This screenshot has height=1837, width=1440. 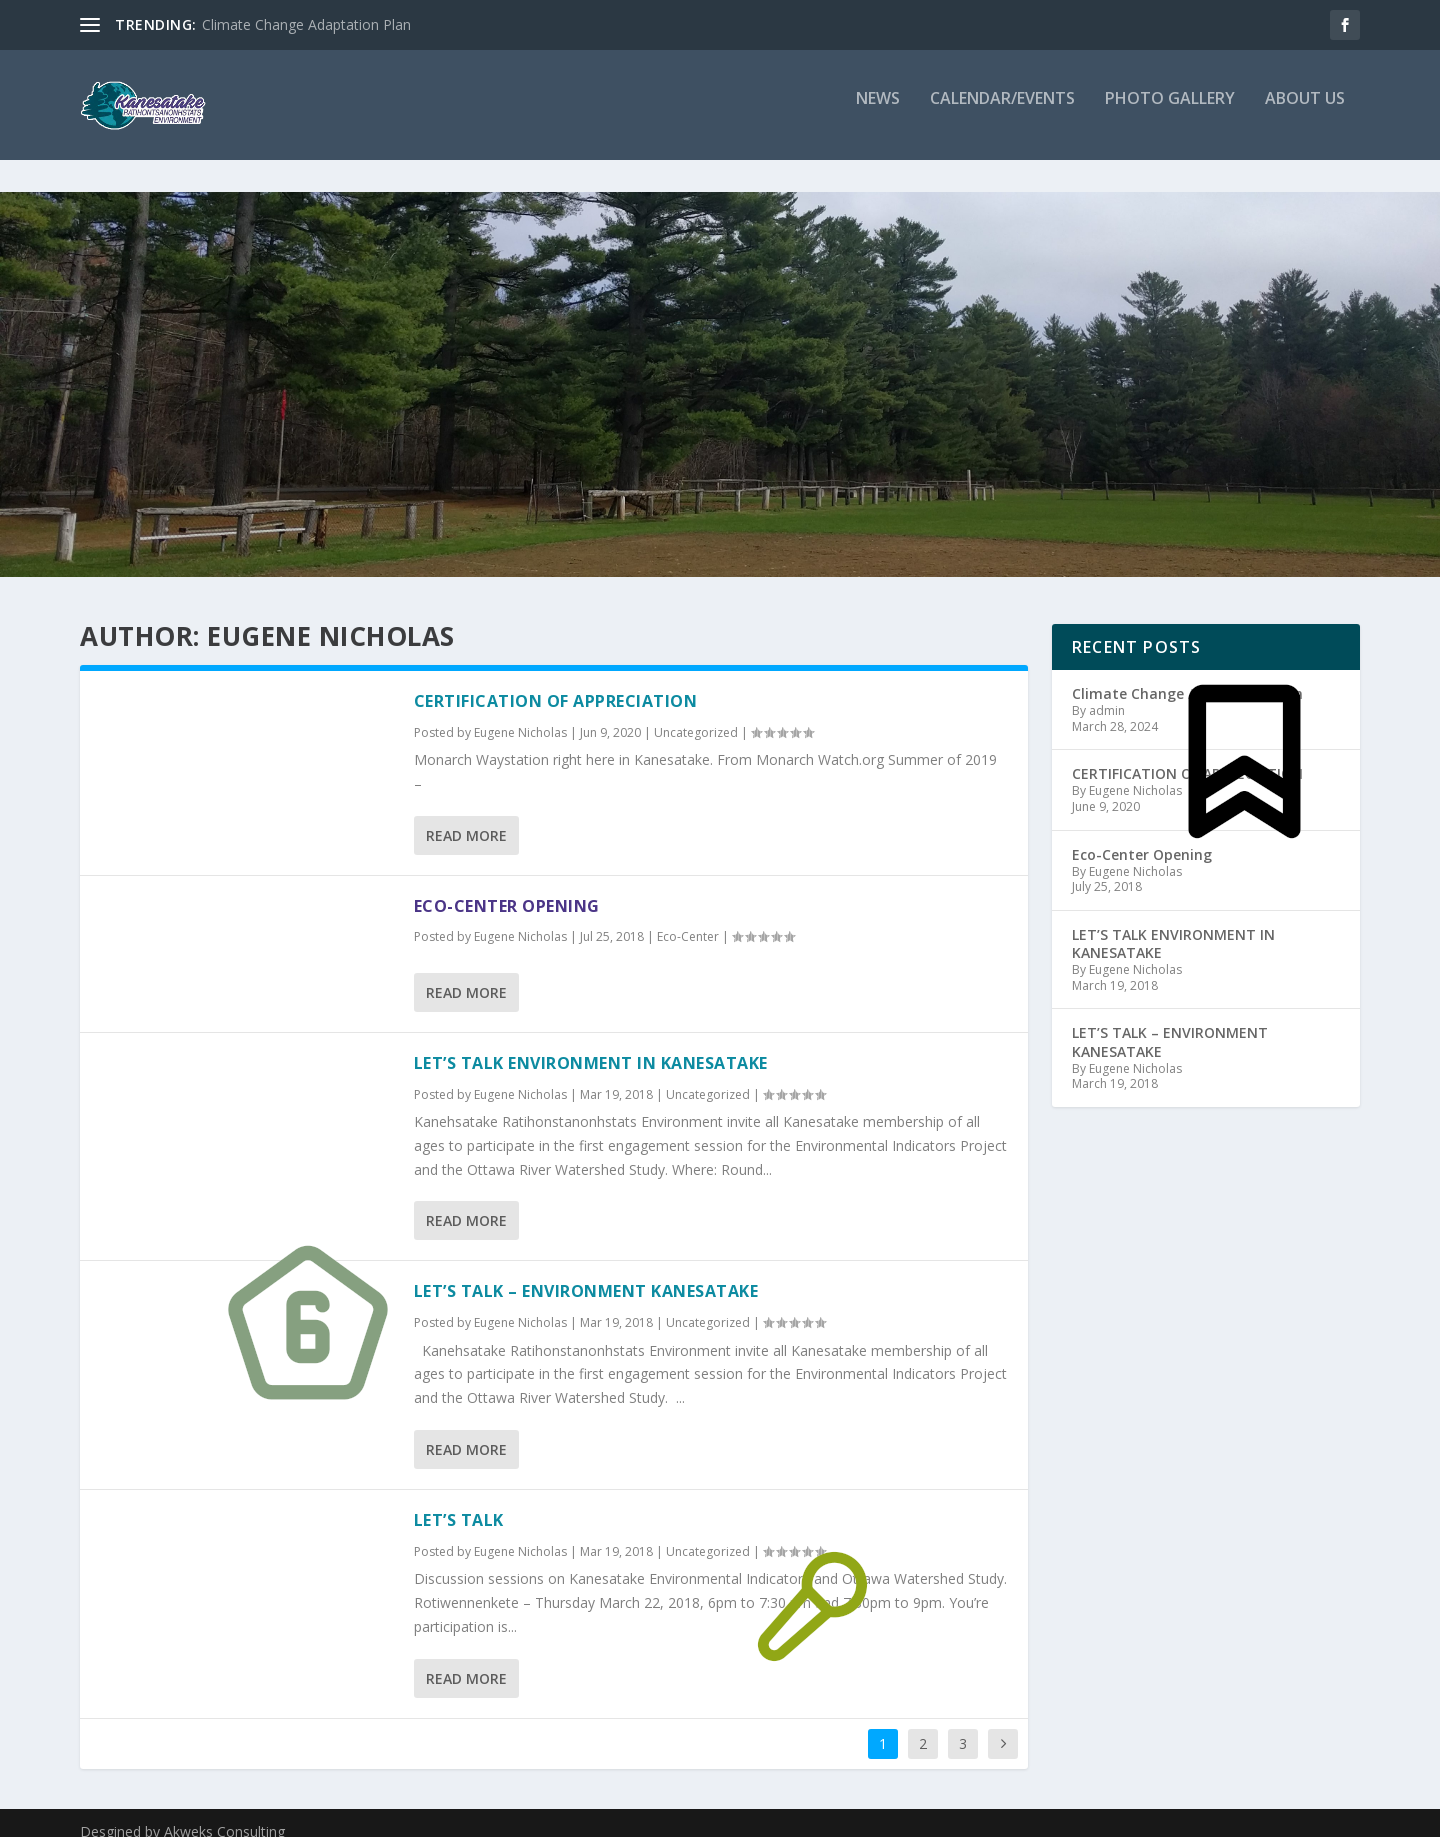 I want to click on tap to start voice recording, so click(x=812, y=1606).